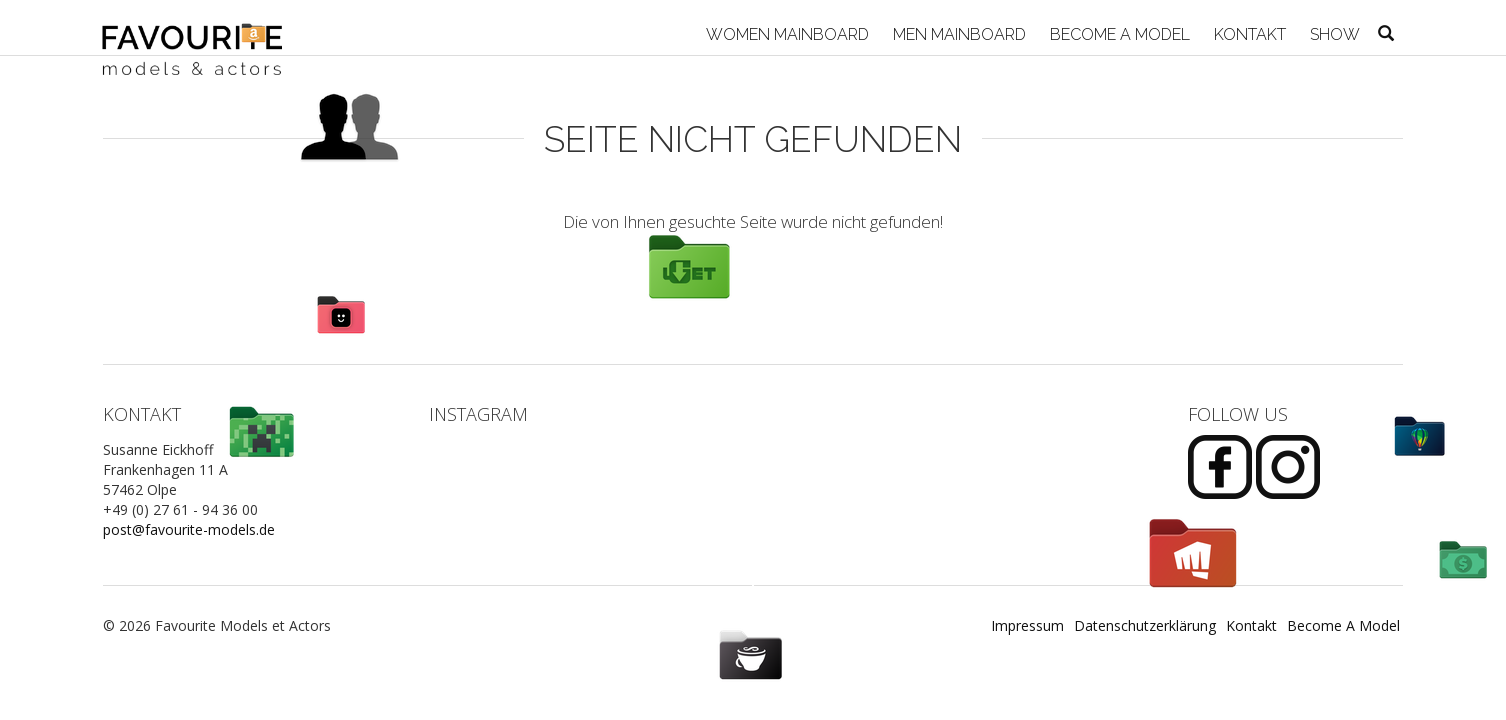 The image size is (1506, 720). Describe the element at coordinates (1463, 561) in the screenshot. I see `open folder containing financial documents` at that location.